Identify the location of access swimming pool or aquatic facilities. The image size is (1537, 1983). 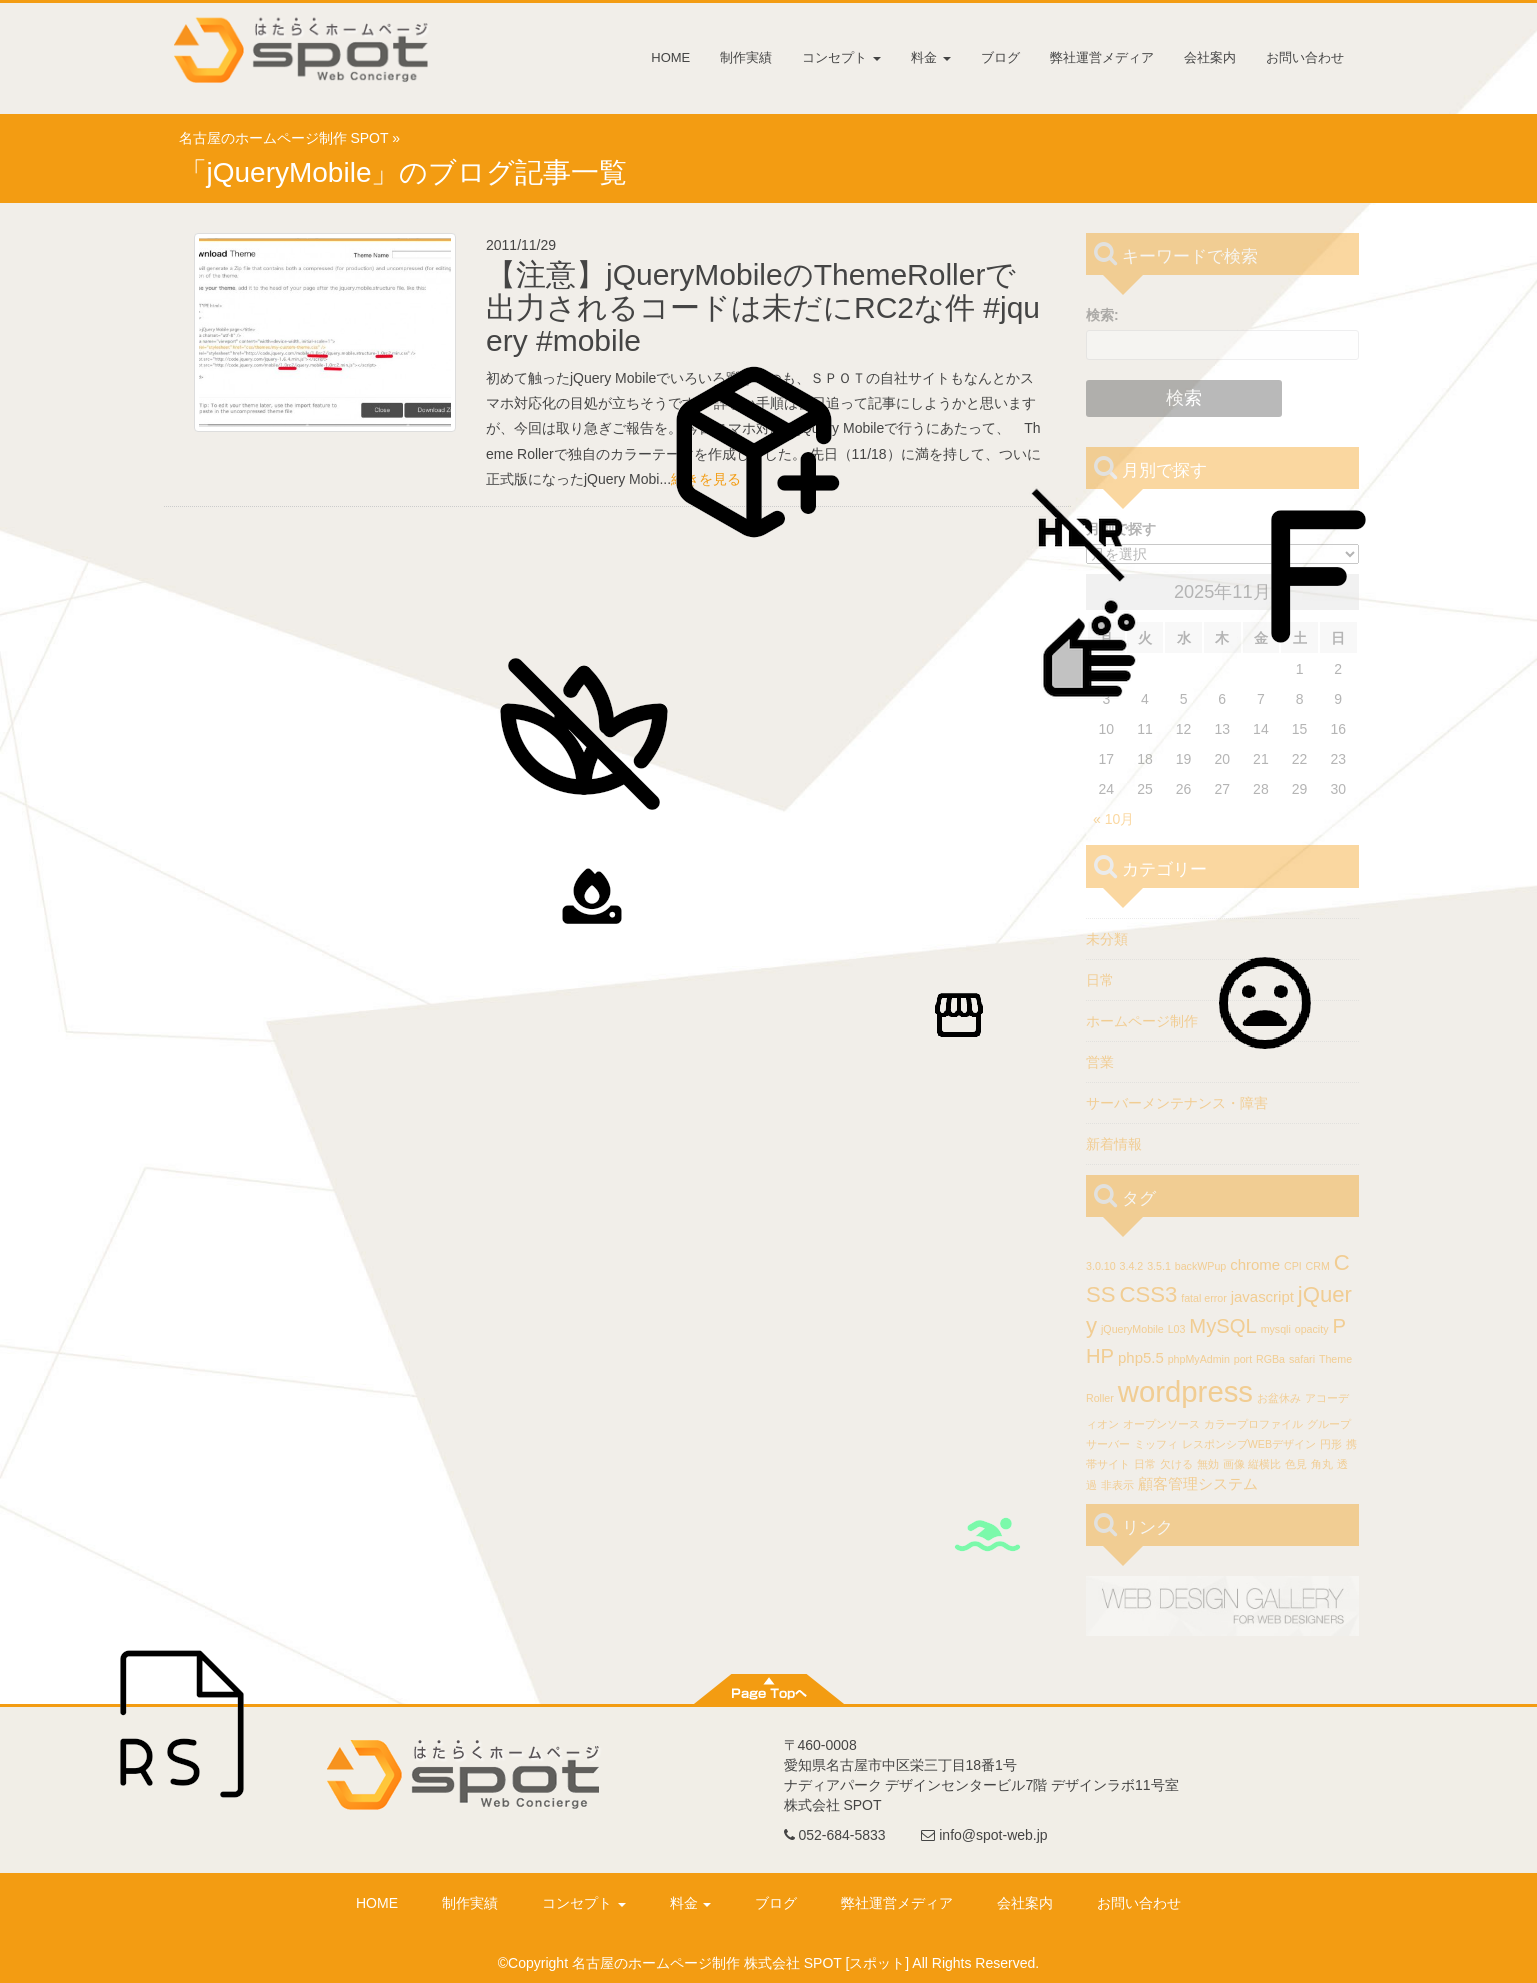
(987, 1534).